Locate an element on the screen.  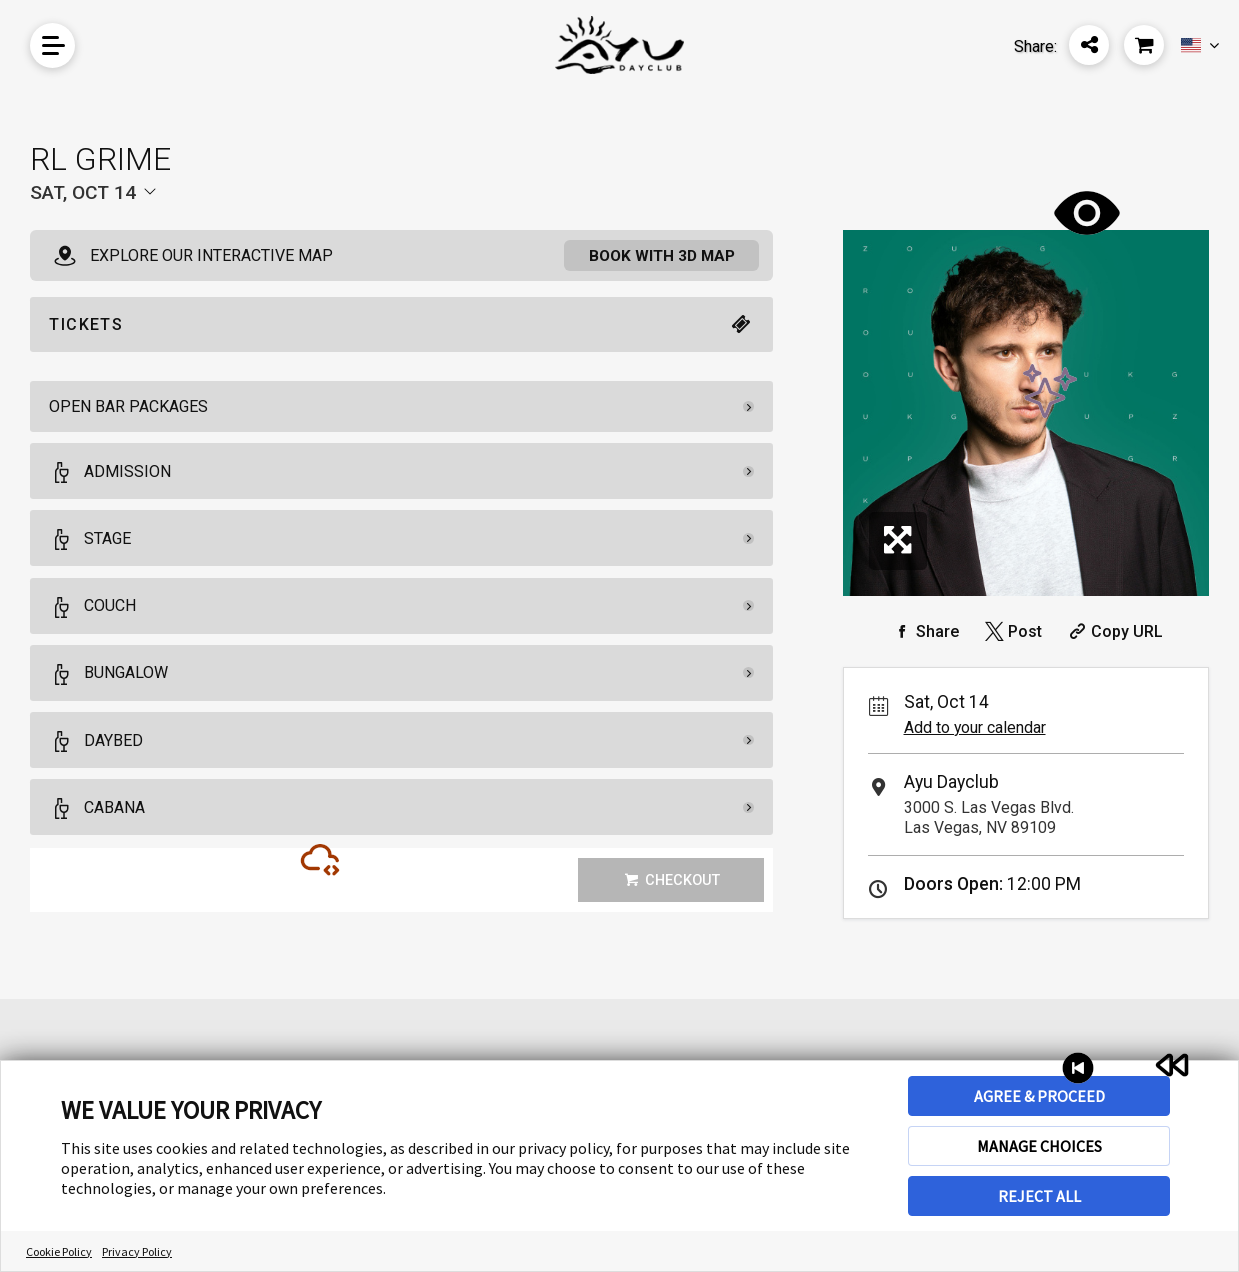
view or preview content is located at coordinates (1087, 213).